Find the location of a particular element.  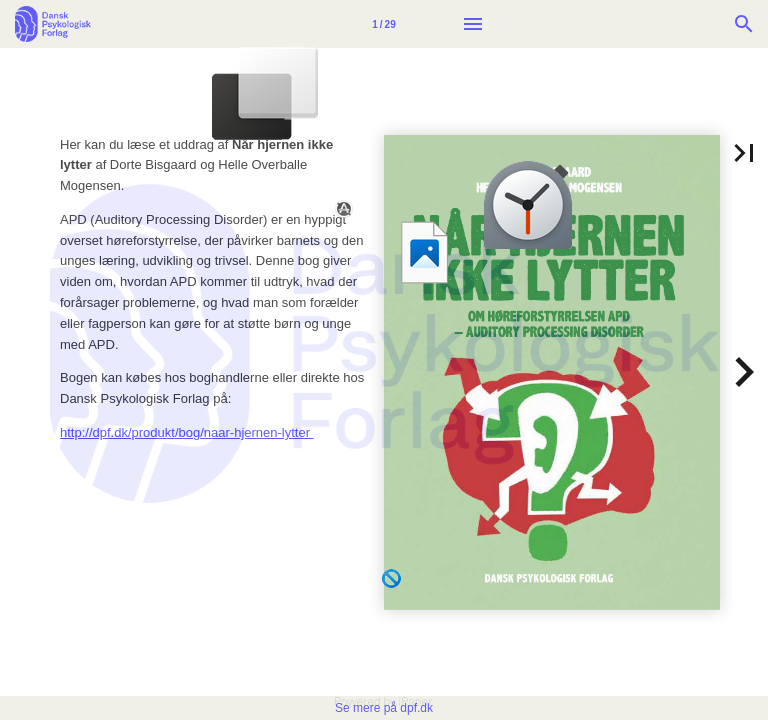

open the alarm clock app is located at coordinates (528, 205).